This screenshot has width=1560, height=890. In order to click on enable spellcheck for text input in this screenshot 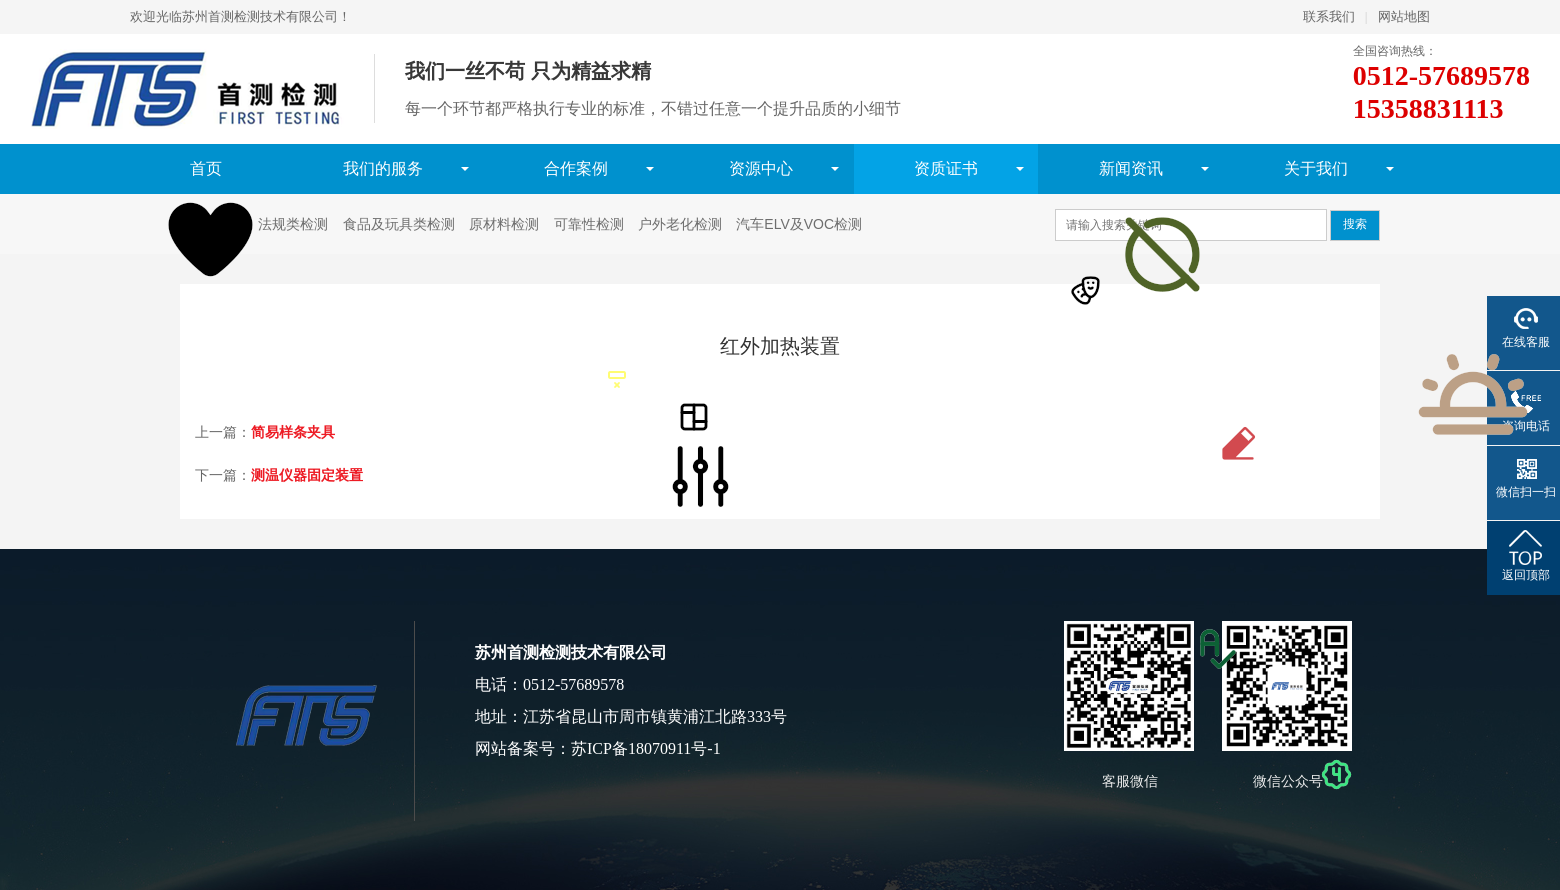, I will do `click(1217, 648)`.